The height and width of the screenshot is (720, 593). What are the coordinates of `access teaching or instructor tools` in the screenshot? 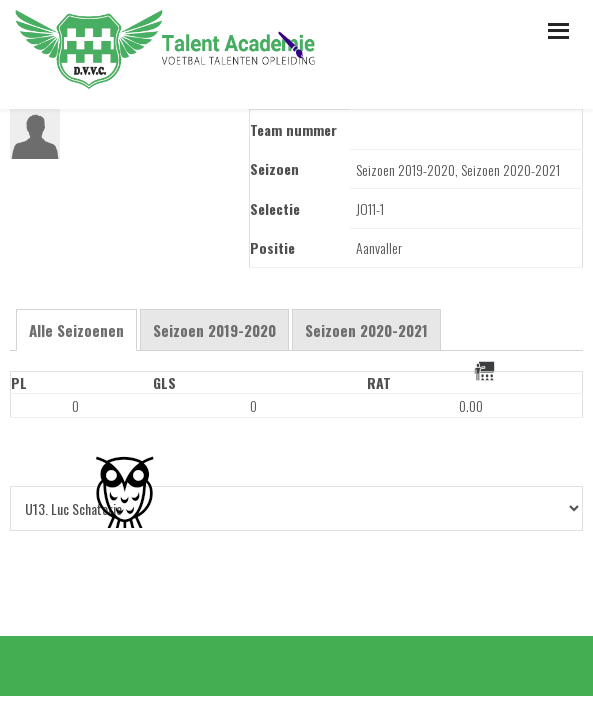 It's located at (484, 370).